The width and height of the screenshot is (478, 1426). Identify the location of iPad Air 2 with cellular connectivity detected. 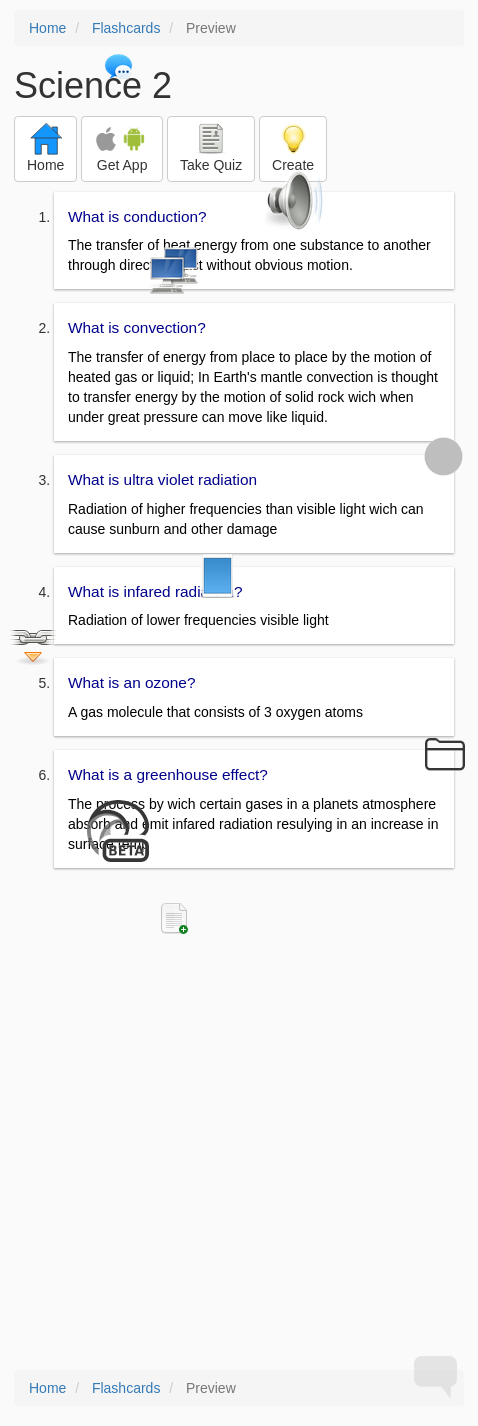
(217, 575).